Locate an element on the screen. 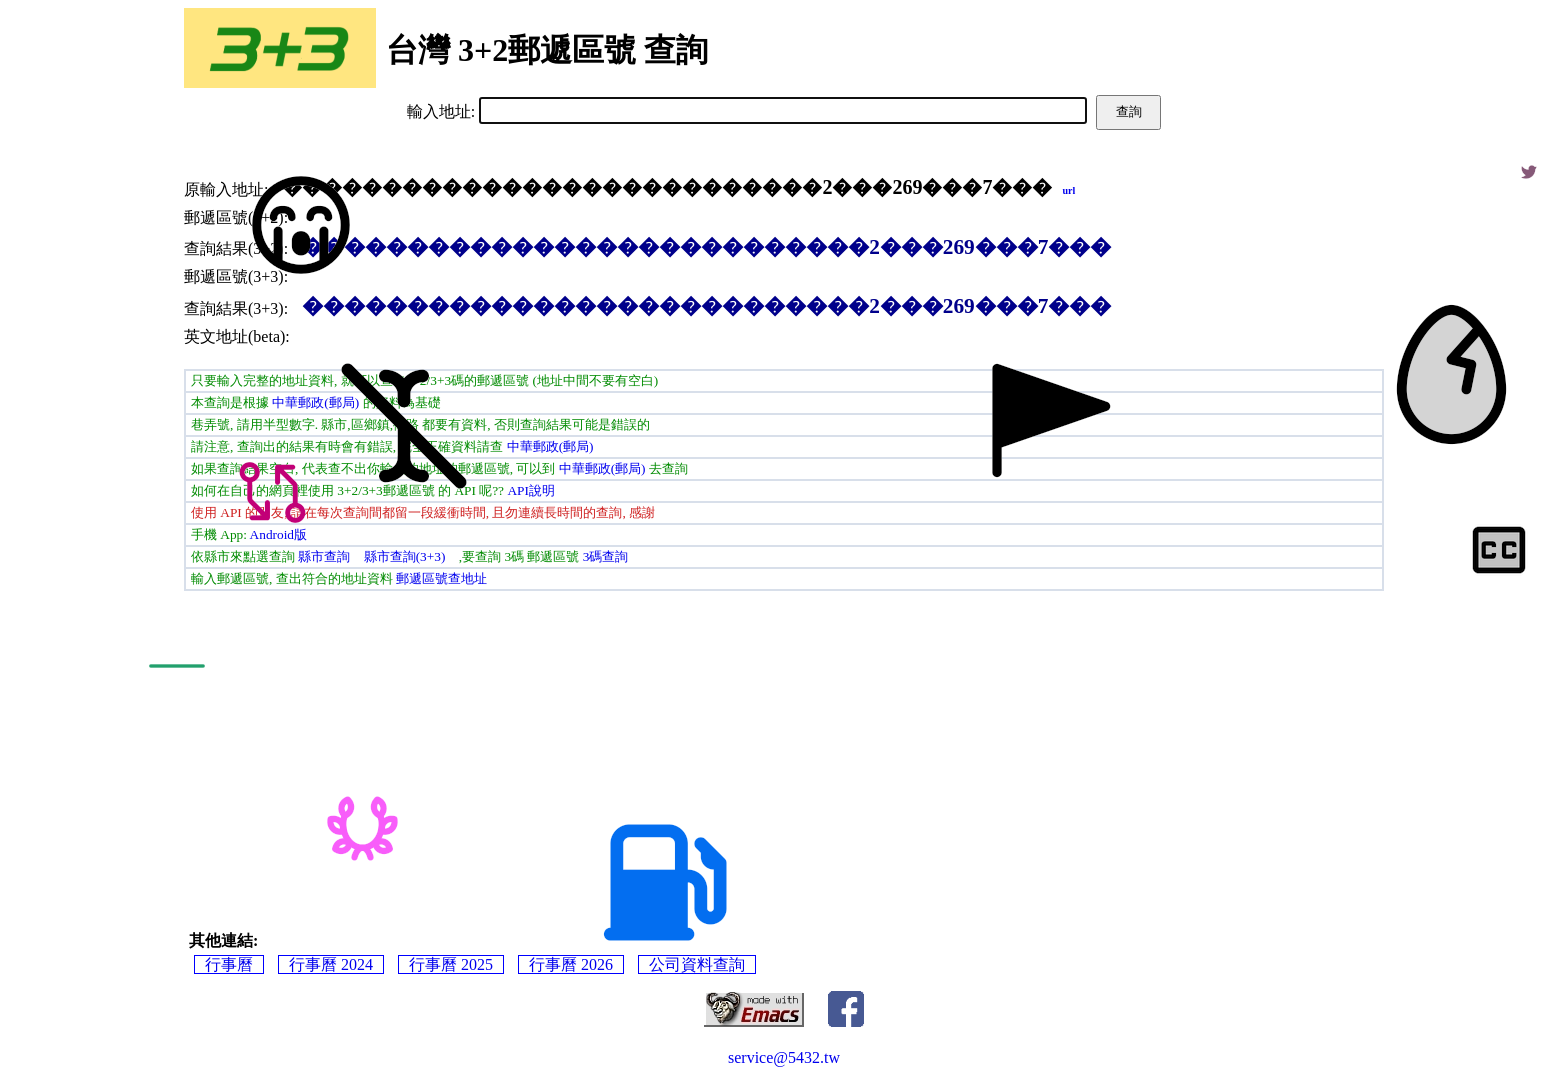 The width and height of the screenshot is (1568, 1084). find nearby gas stations is located at coordinates (668, 882).